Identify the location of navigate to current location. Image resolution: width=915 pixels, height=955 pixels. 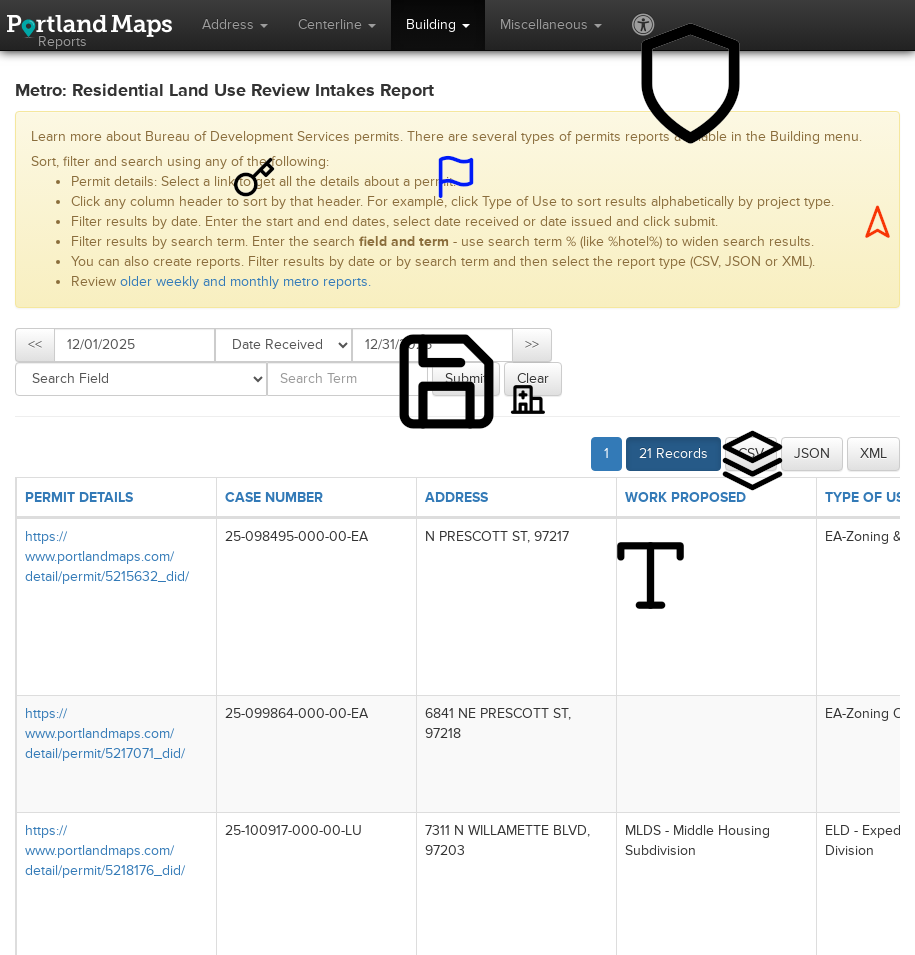
(877, 222).